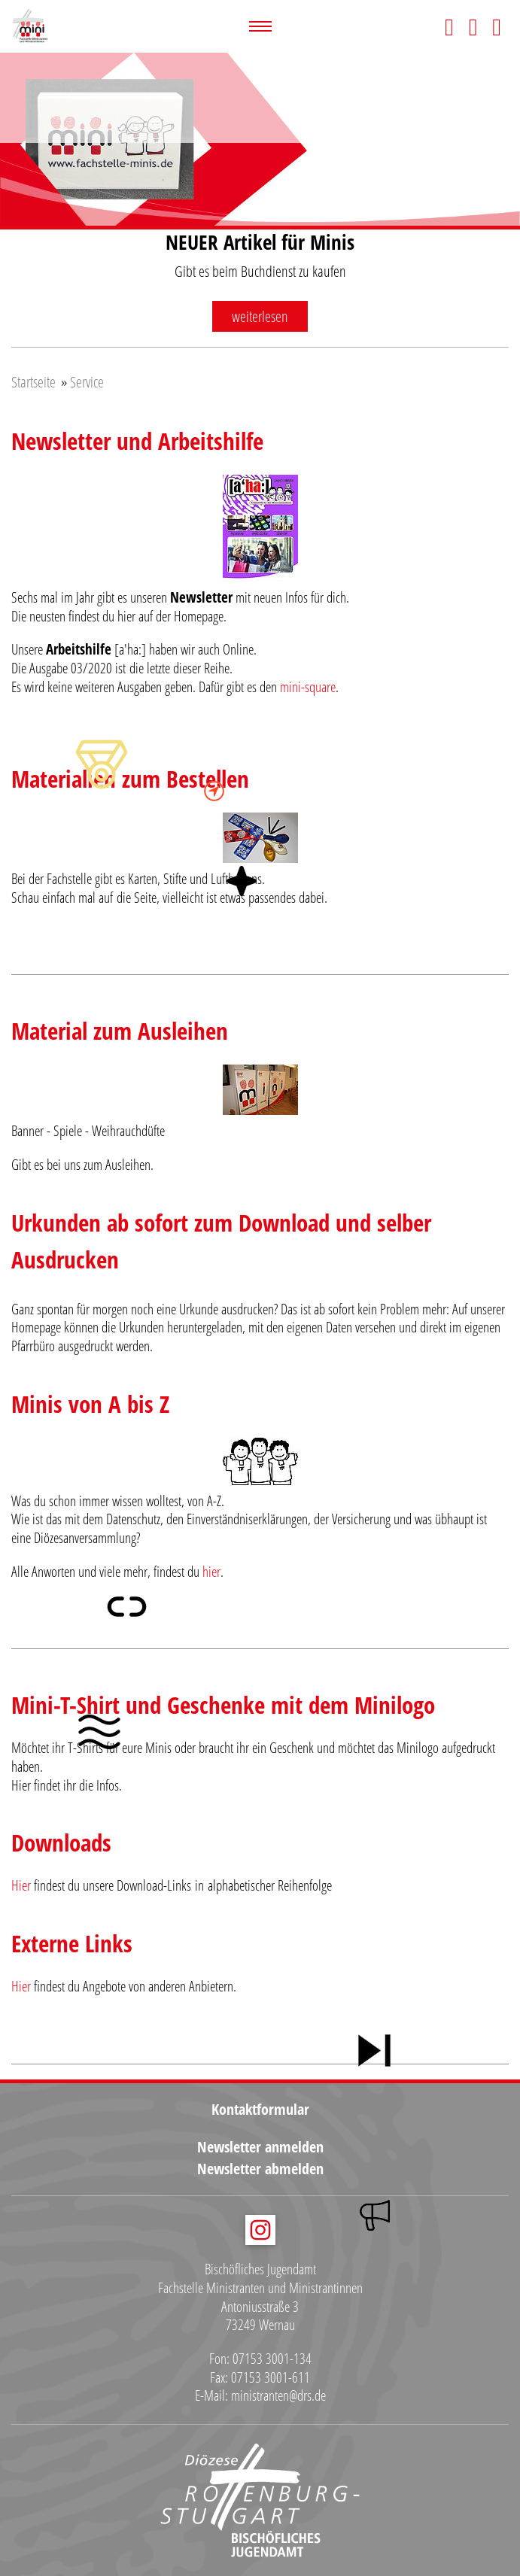 This screenshot has height=2576, width=520. I want to click on indicates a special or featured item, so click(242, 881).